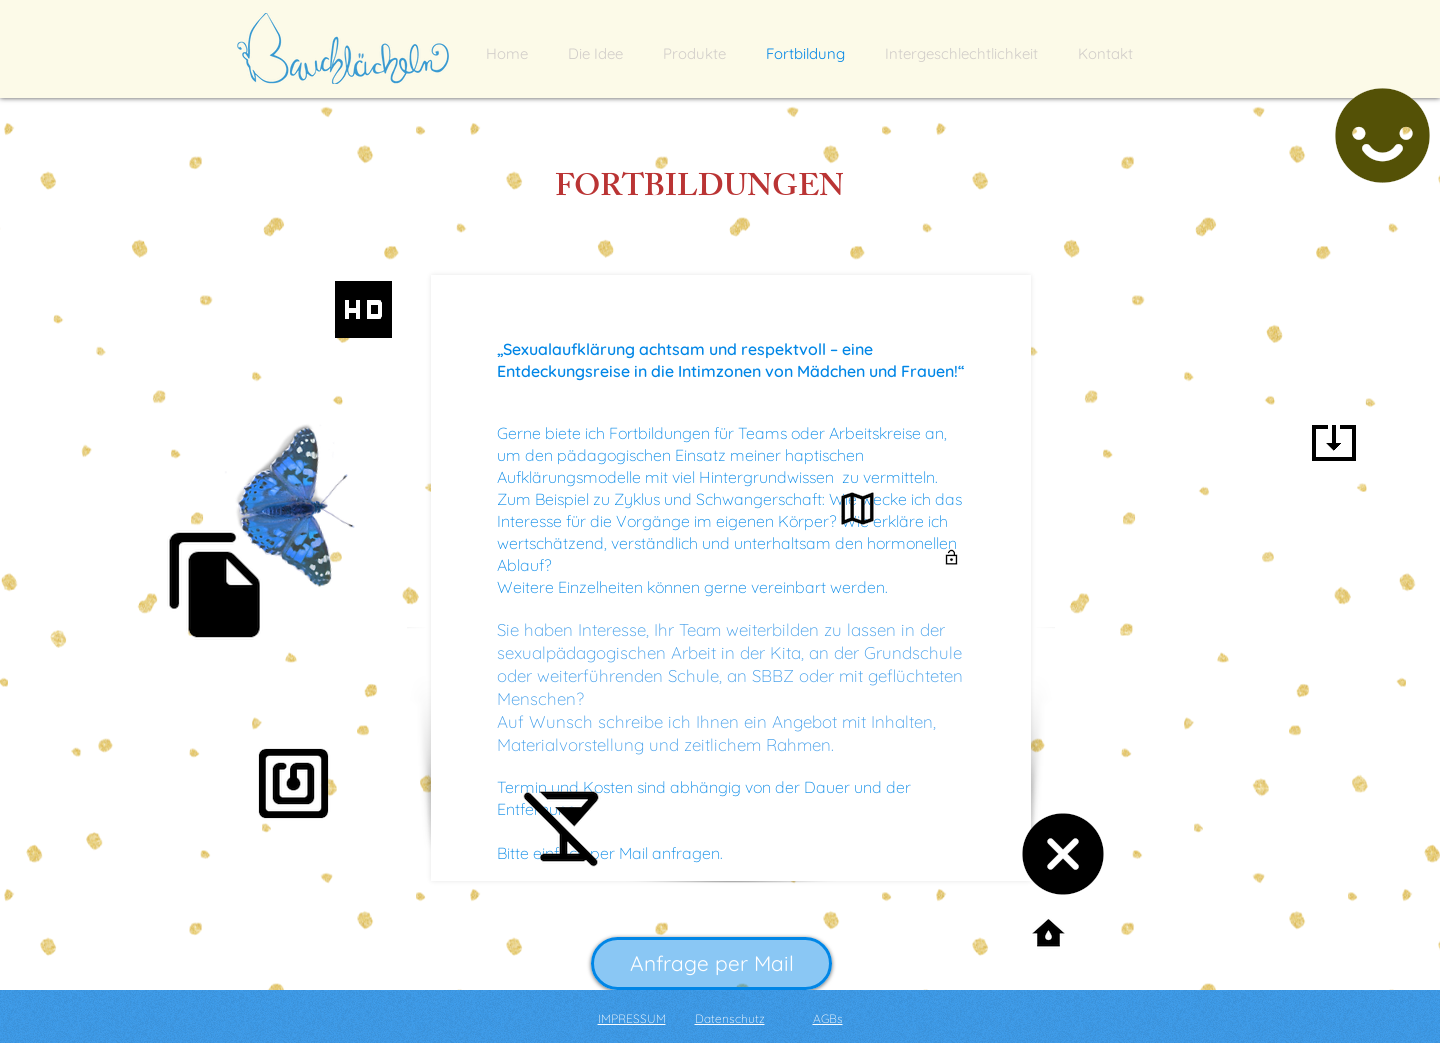  I want to click on report water damage to a property, so click(1048, 933).